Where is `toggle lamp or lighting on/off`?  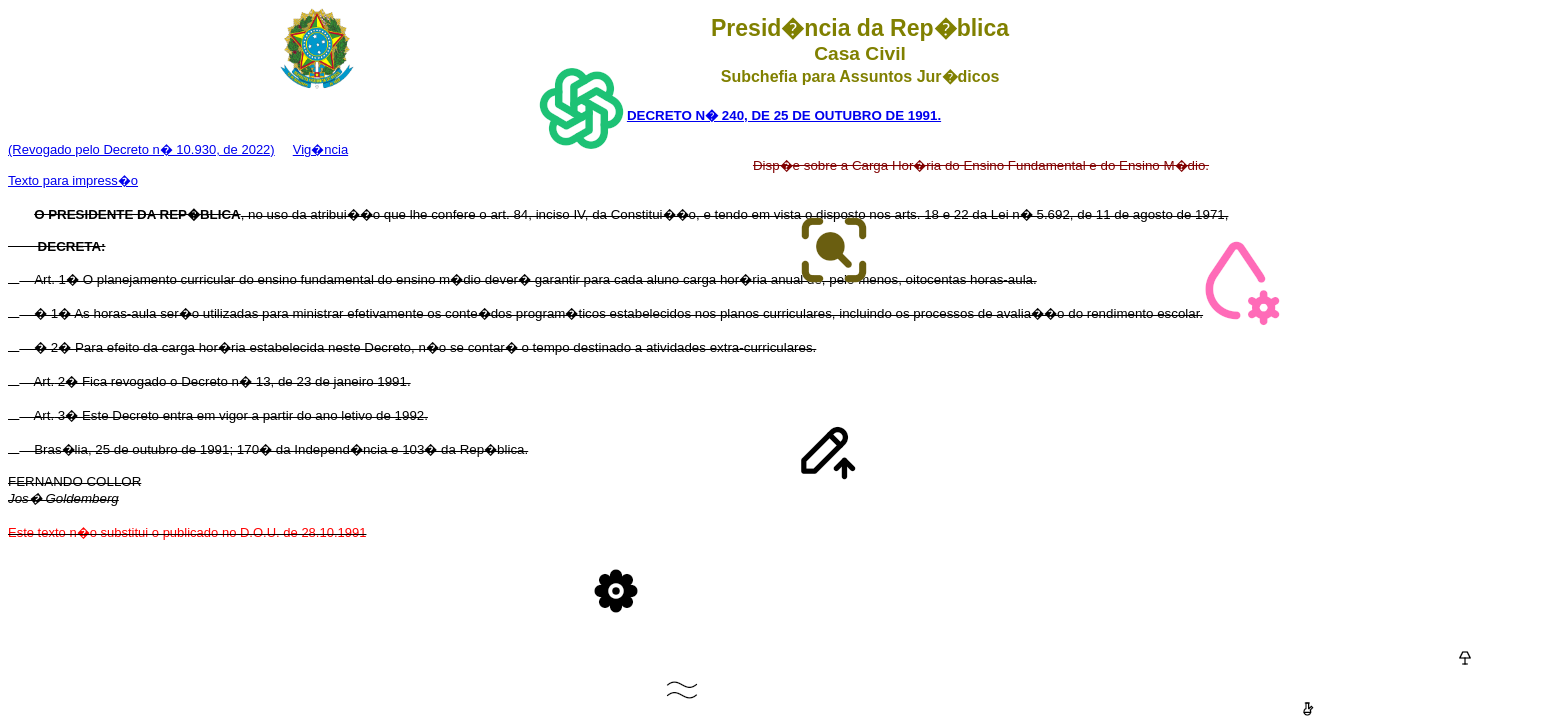 toggle lamp or lighting on/off is located at coordinates (1465, 658).